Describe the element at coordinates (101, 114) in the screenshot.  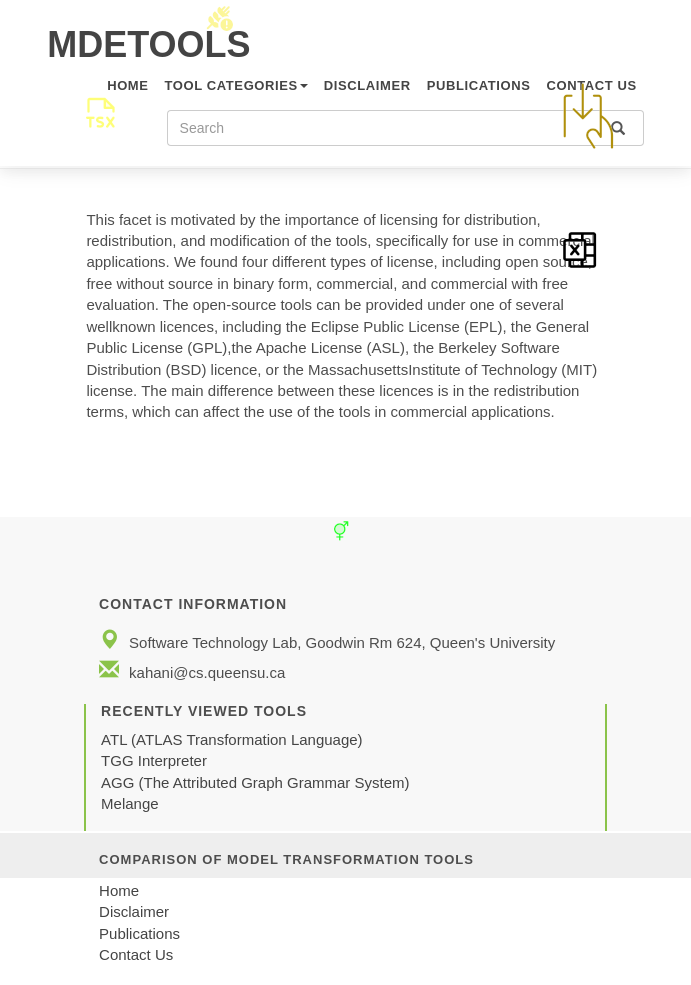
I see `a TypeScript React component file` at that location.